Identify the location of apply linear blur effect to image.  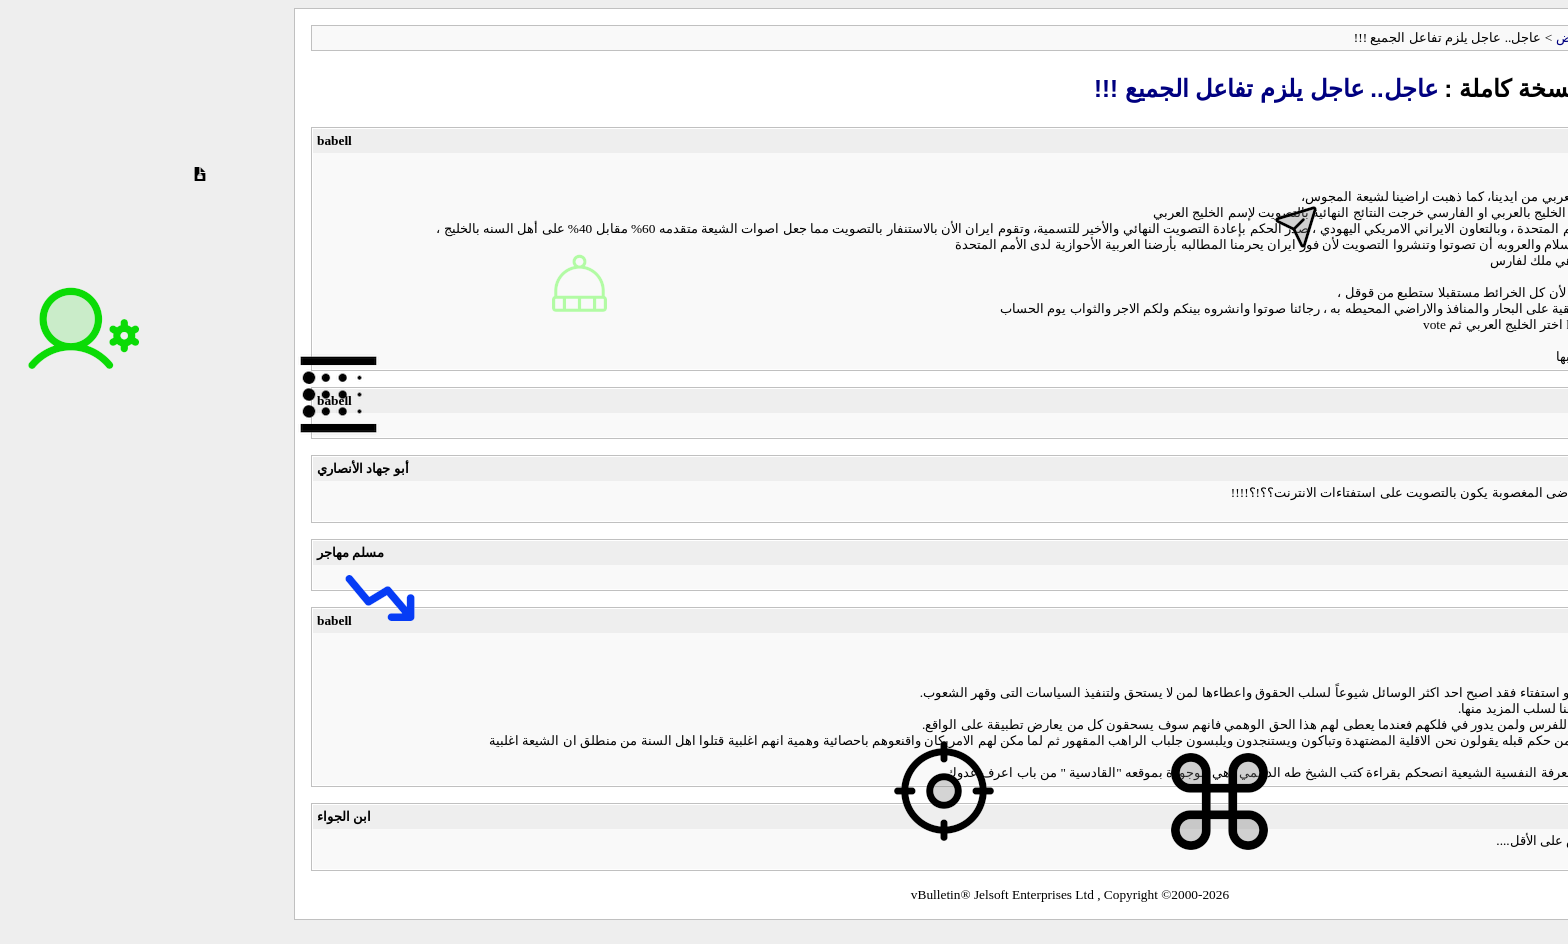
(338, 394).